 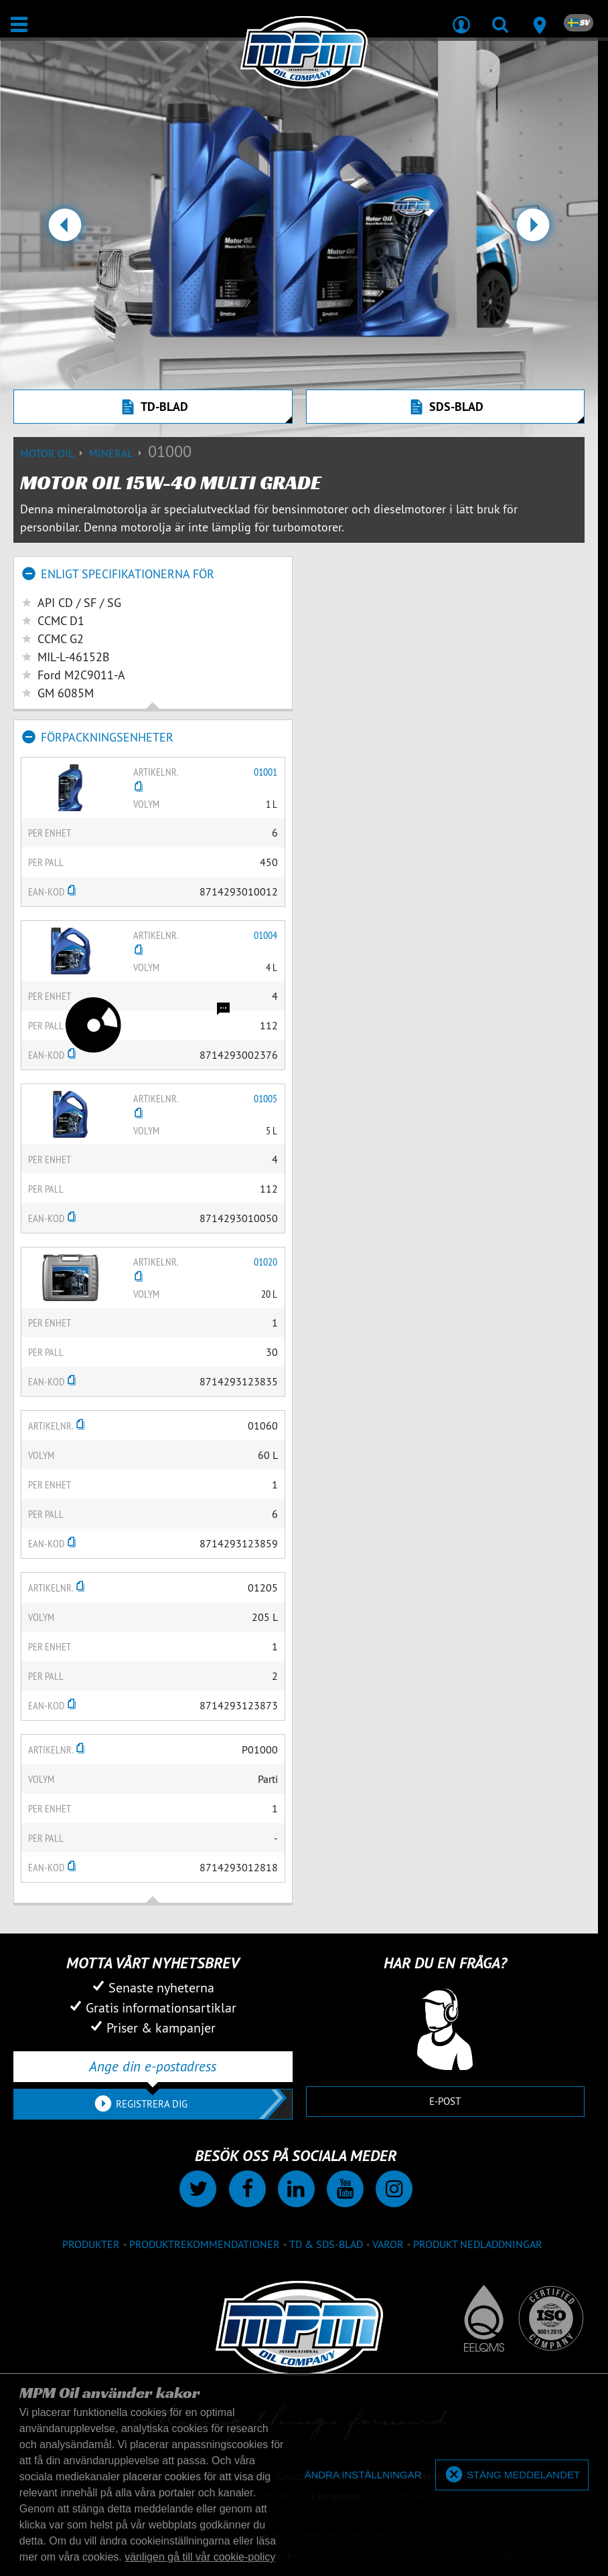 I want to click on play or access music library, so click(x=94, y=1025).